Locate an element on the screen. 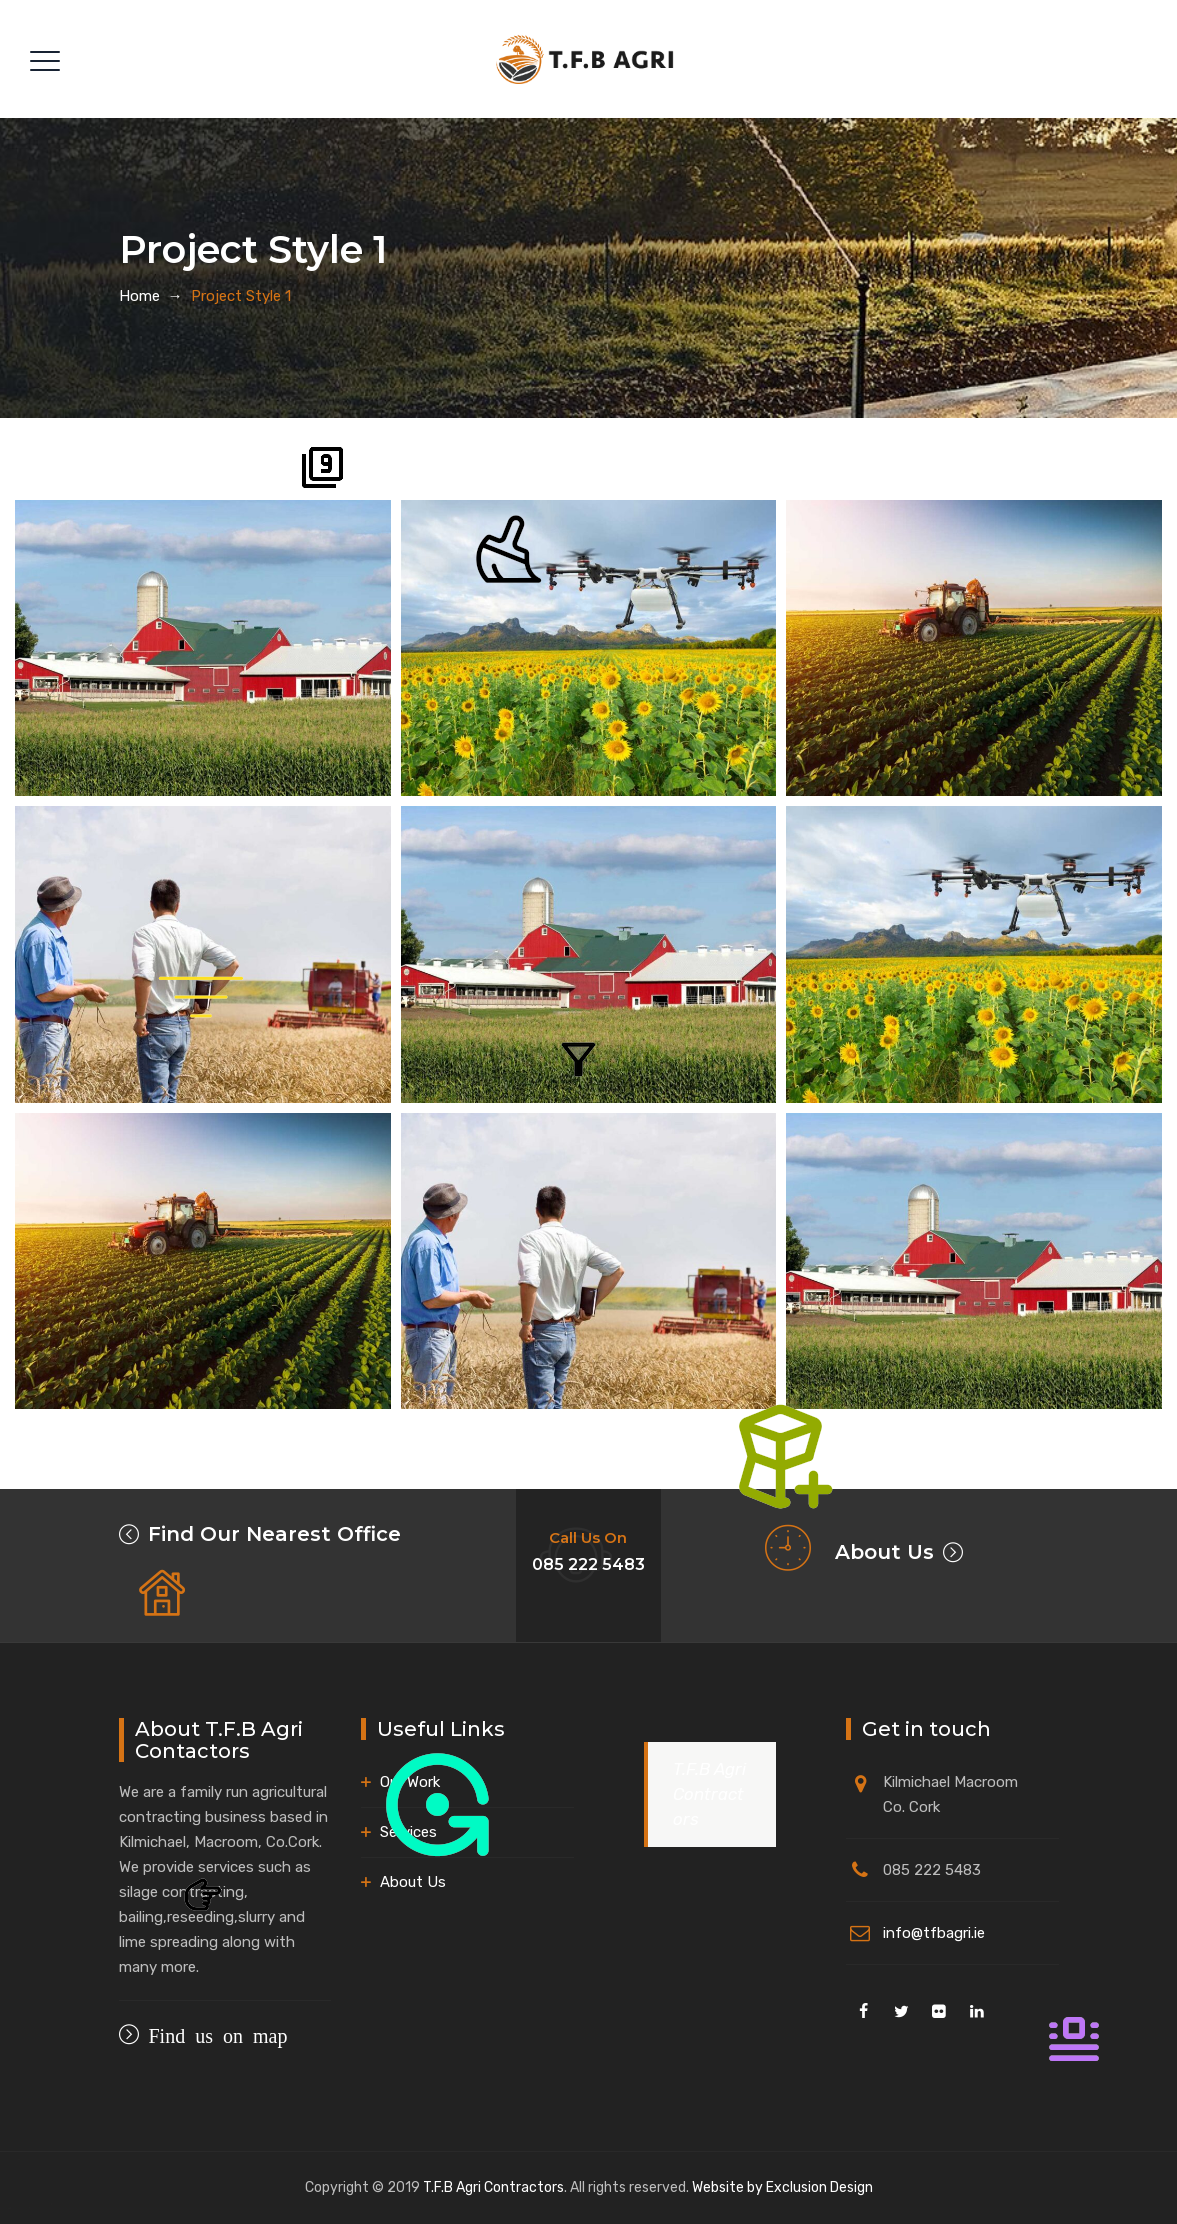 Image resolution: width=1177 pixels, height=2224 pixels. center-align an element within its container is located at coordinates (1074, 2039).